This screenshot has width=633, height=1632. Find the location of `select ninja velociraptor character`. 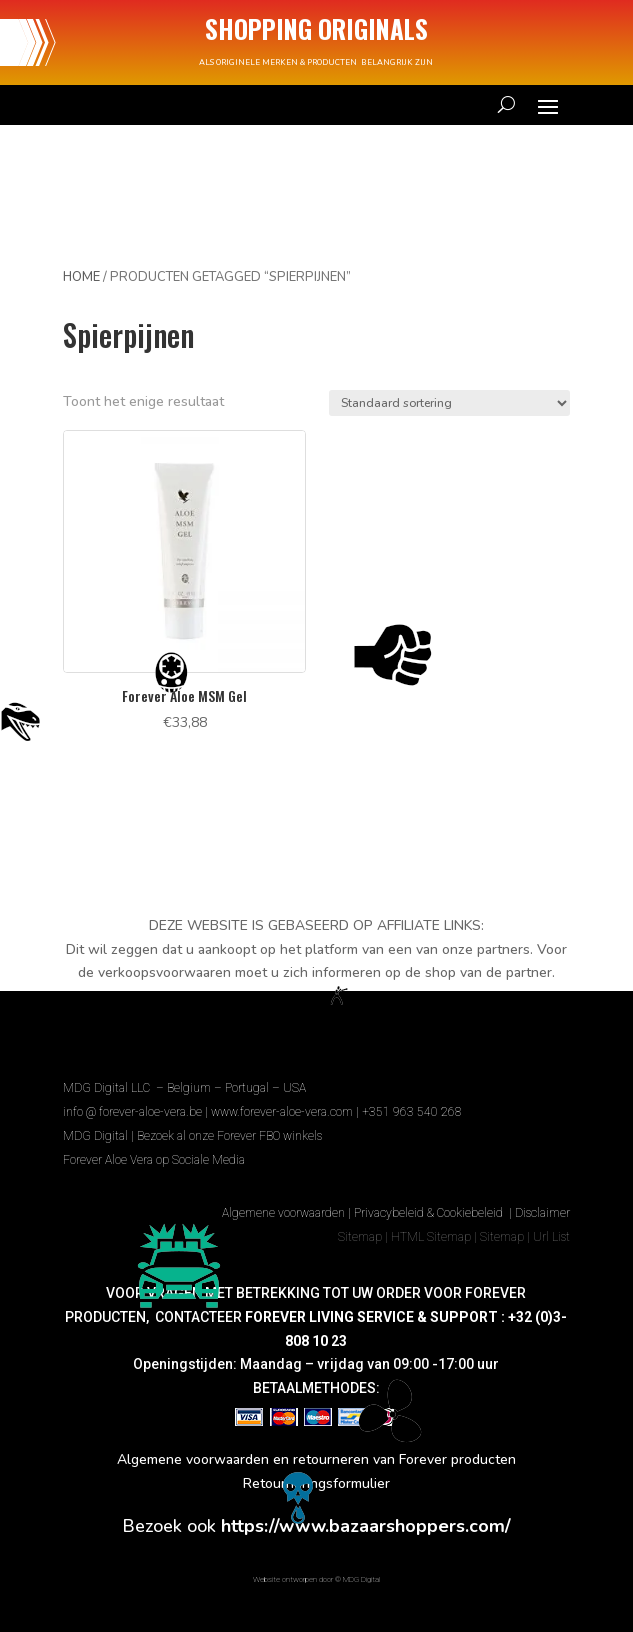

select ninja velociraptor character is located at coordinates (21, 722).